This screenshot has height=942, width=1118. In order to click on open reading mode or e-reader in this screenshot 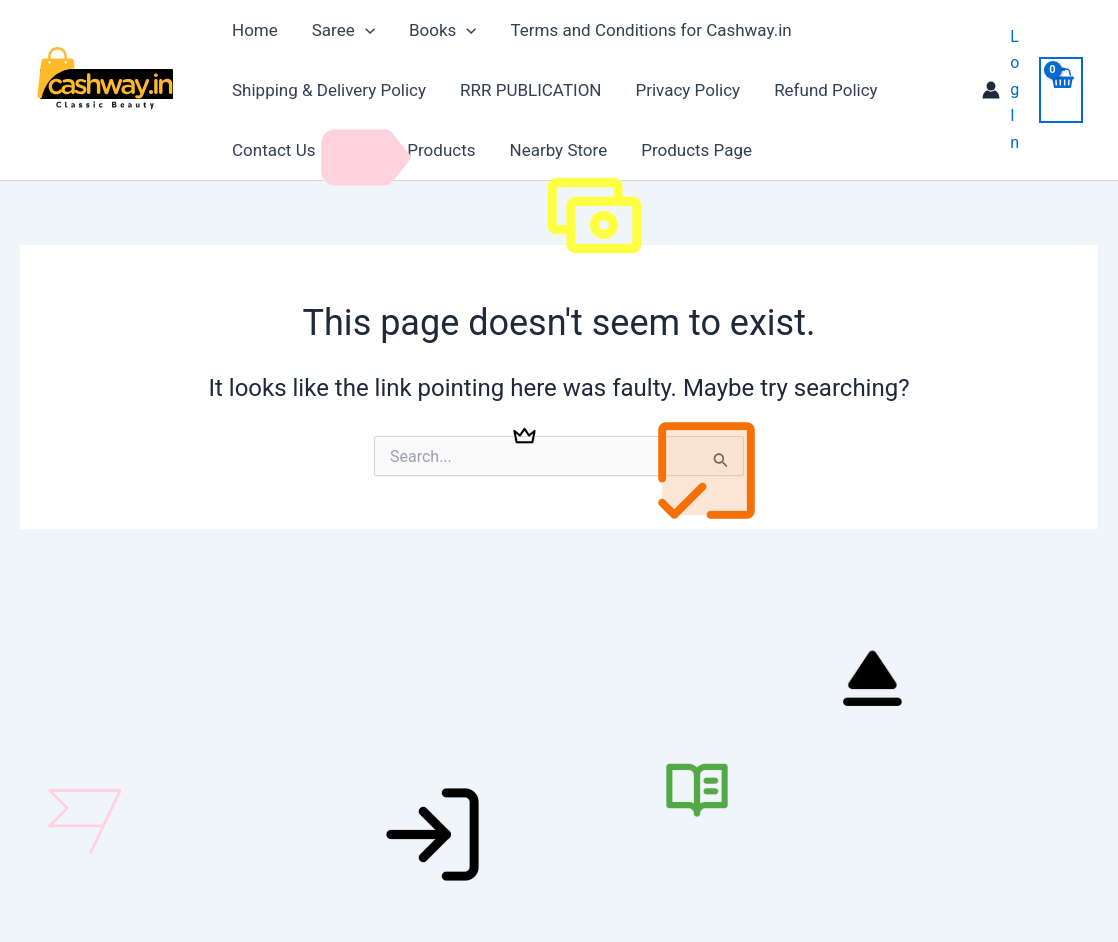, I will do `click(697, 786)`.